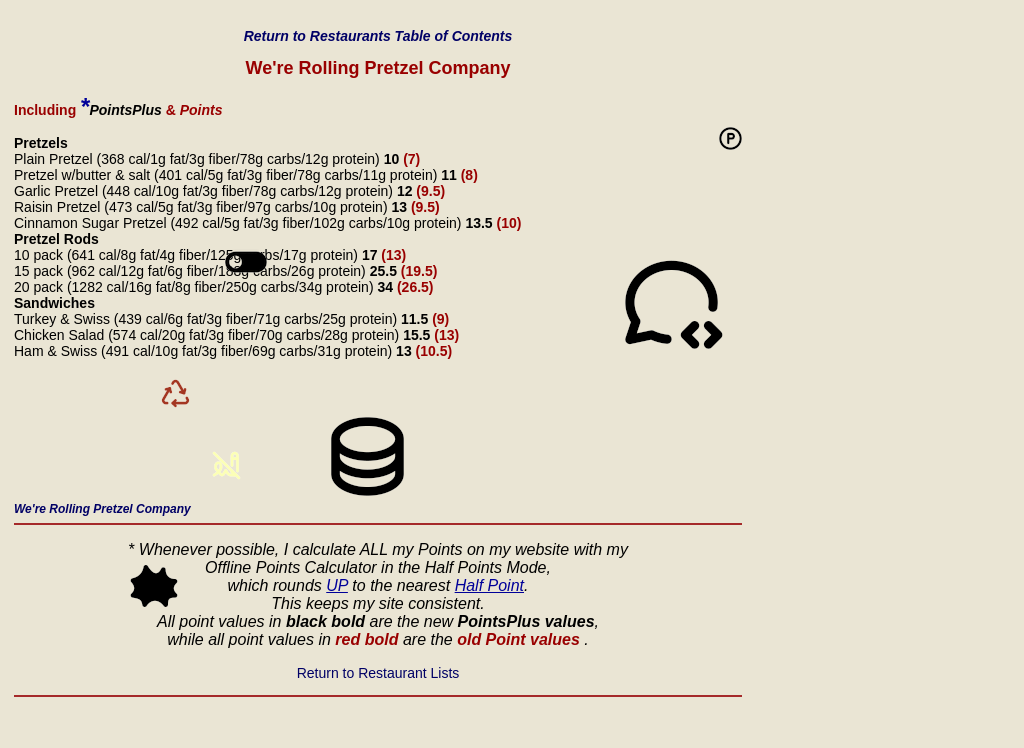 This screenshot has height=748, width=1024. What do you see at coordinates (246, 262) in the screenshot?
I see `toggle switch in off position` at bounding box center [246, 262].